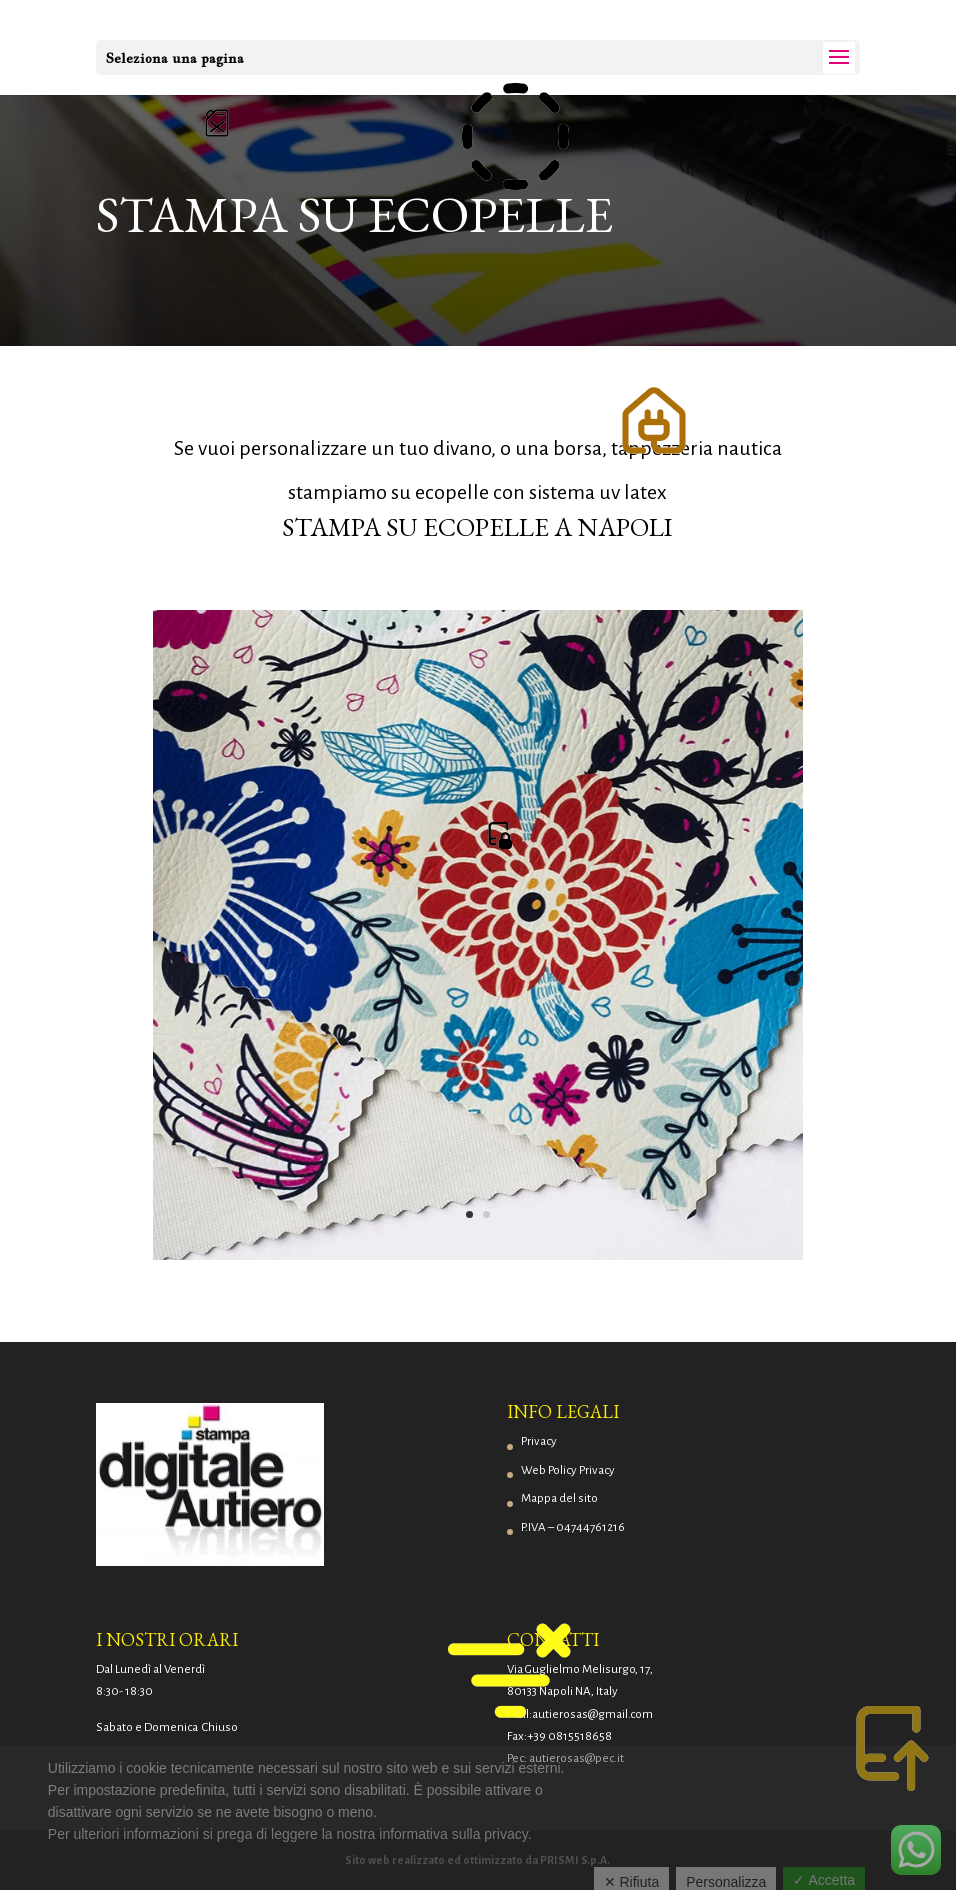 Image resolution: width=956 pixels, height=1890 pixels. What do you see at coordinates (888, 1748) in the screenshot?
I see `push code to a repository` at bounding box center [888, 1748].